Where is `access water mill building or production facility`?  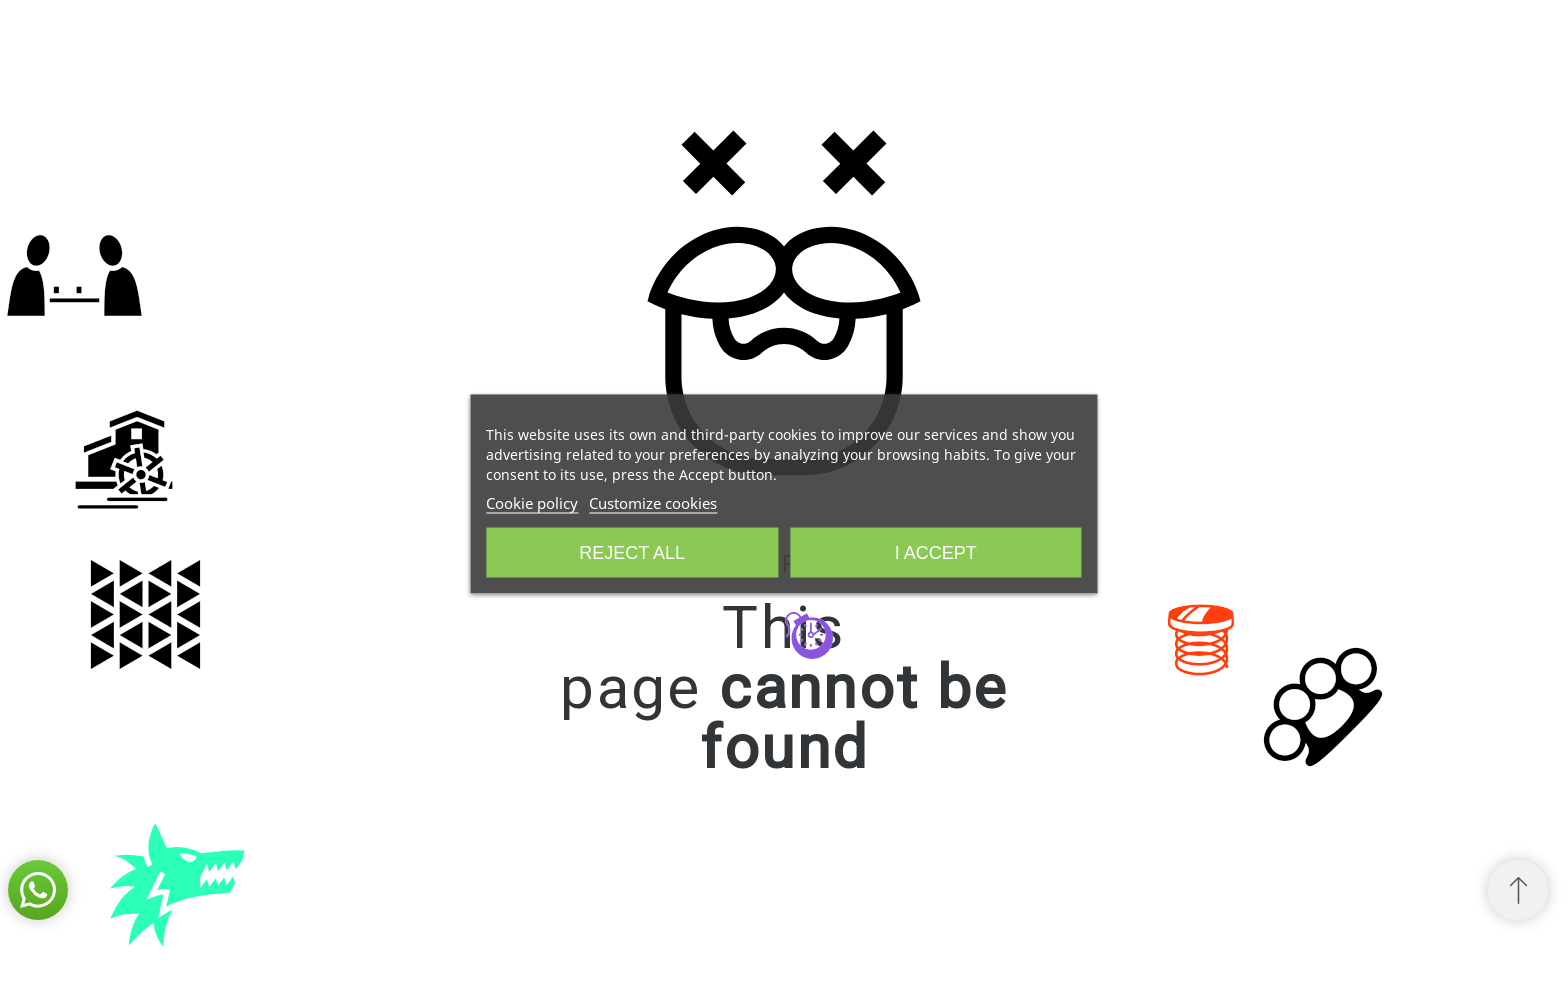
access water mill building or production facility is located at coordinates (124, 460).